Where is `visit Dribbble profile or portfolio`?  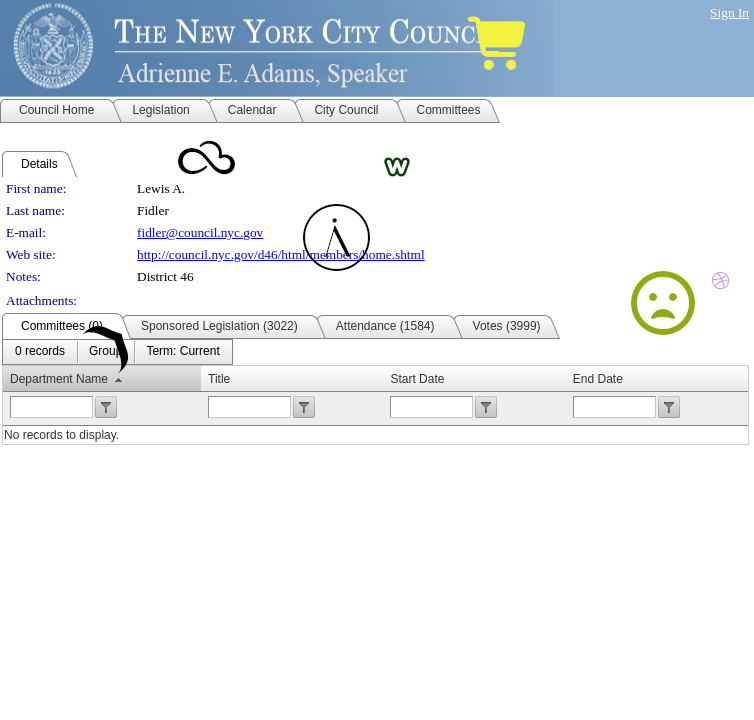 visit Dribbble profile or portfolio is located at coordinates (720, 280).